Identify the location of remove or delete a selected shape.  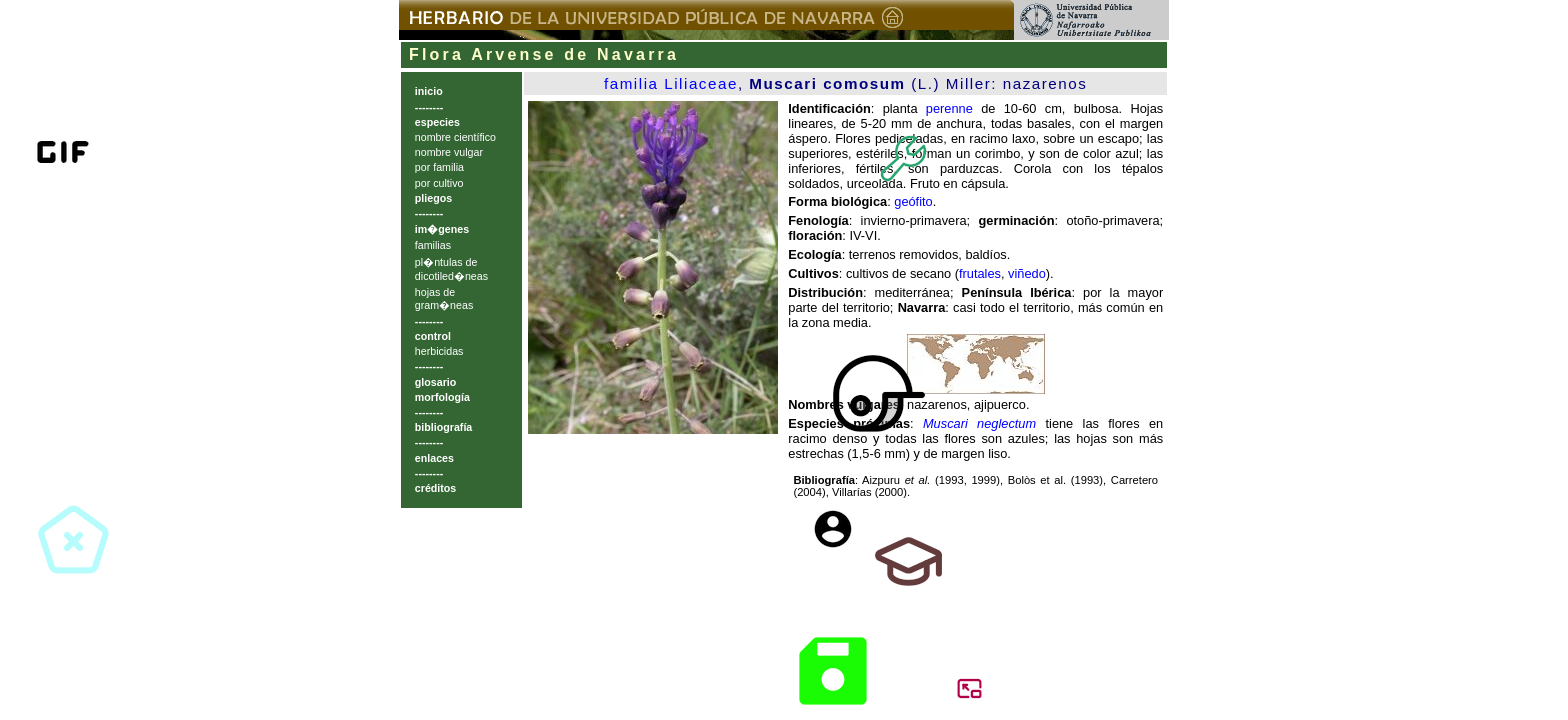
(73, 541).